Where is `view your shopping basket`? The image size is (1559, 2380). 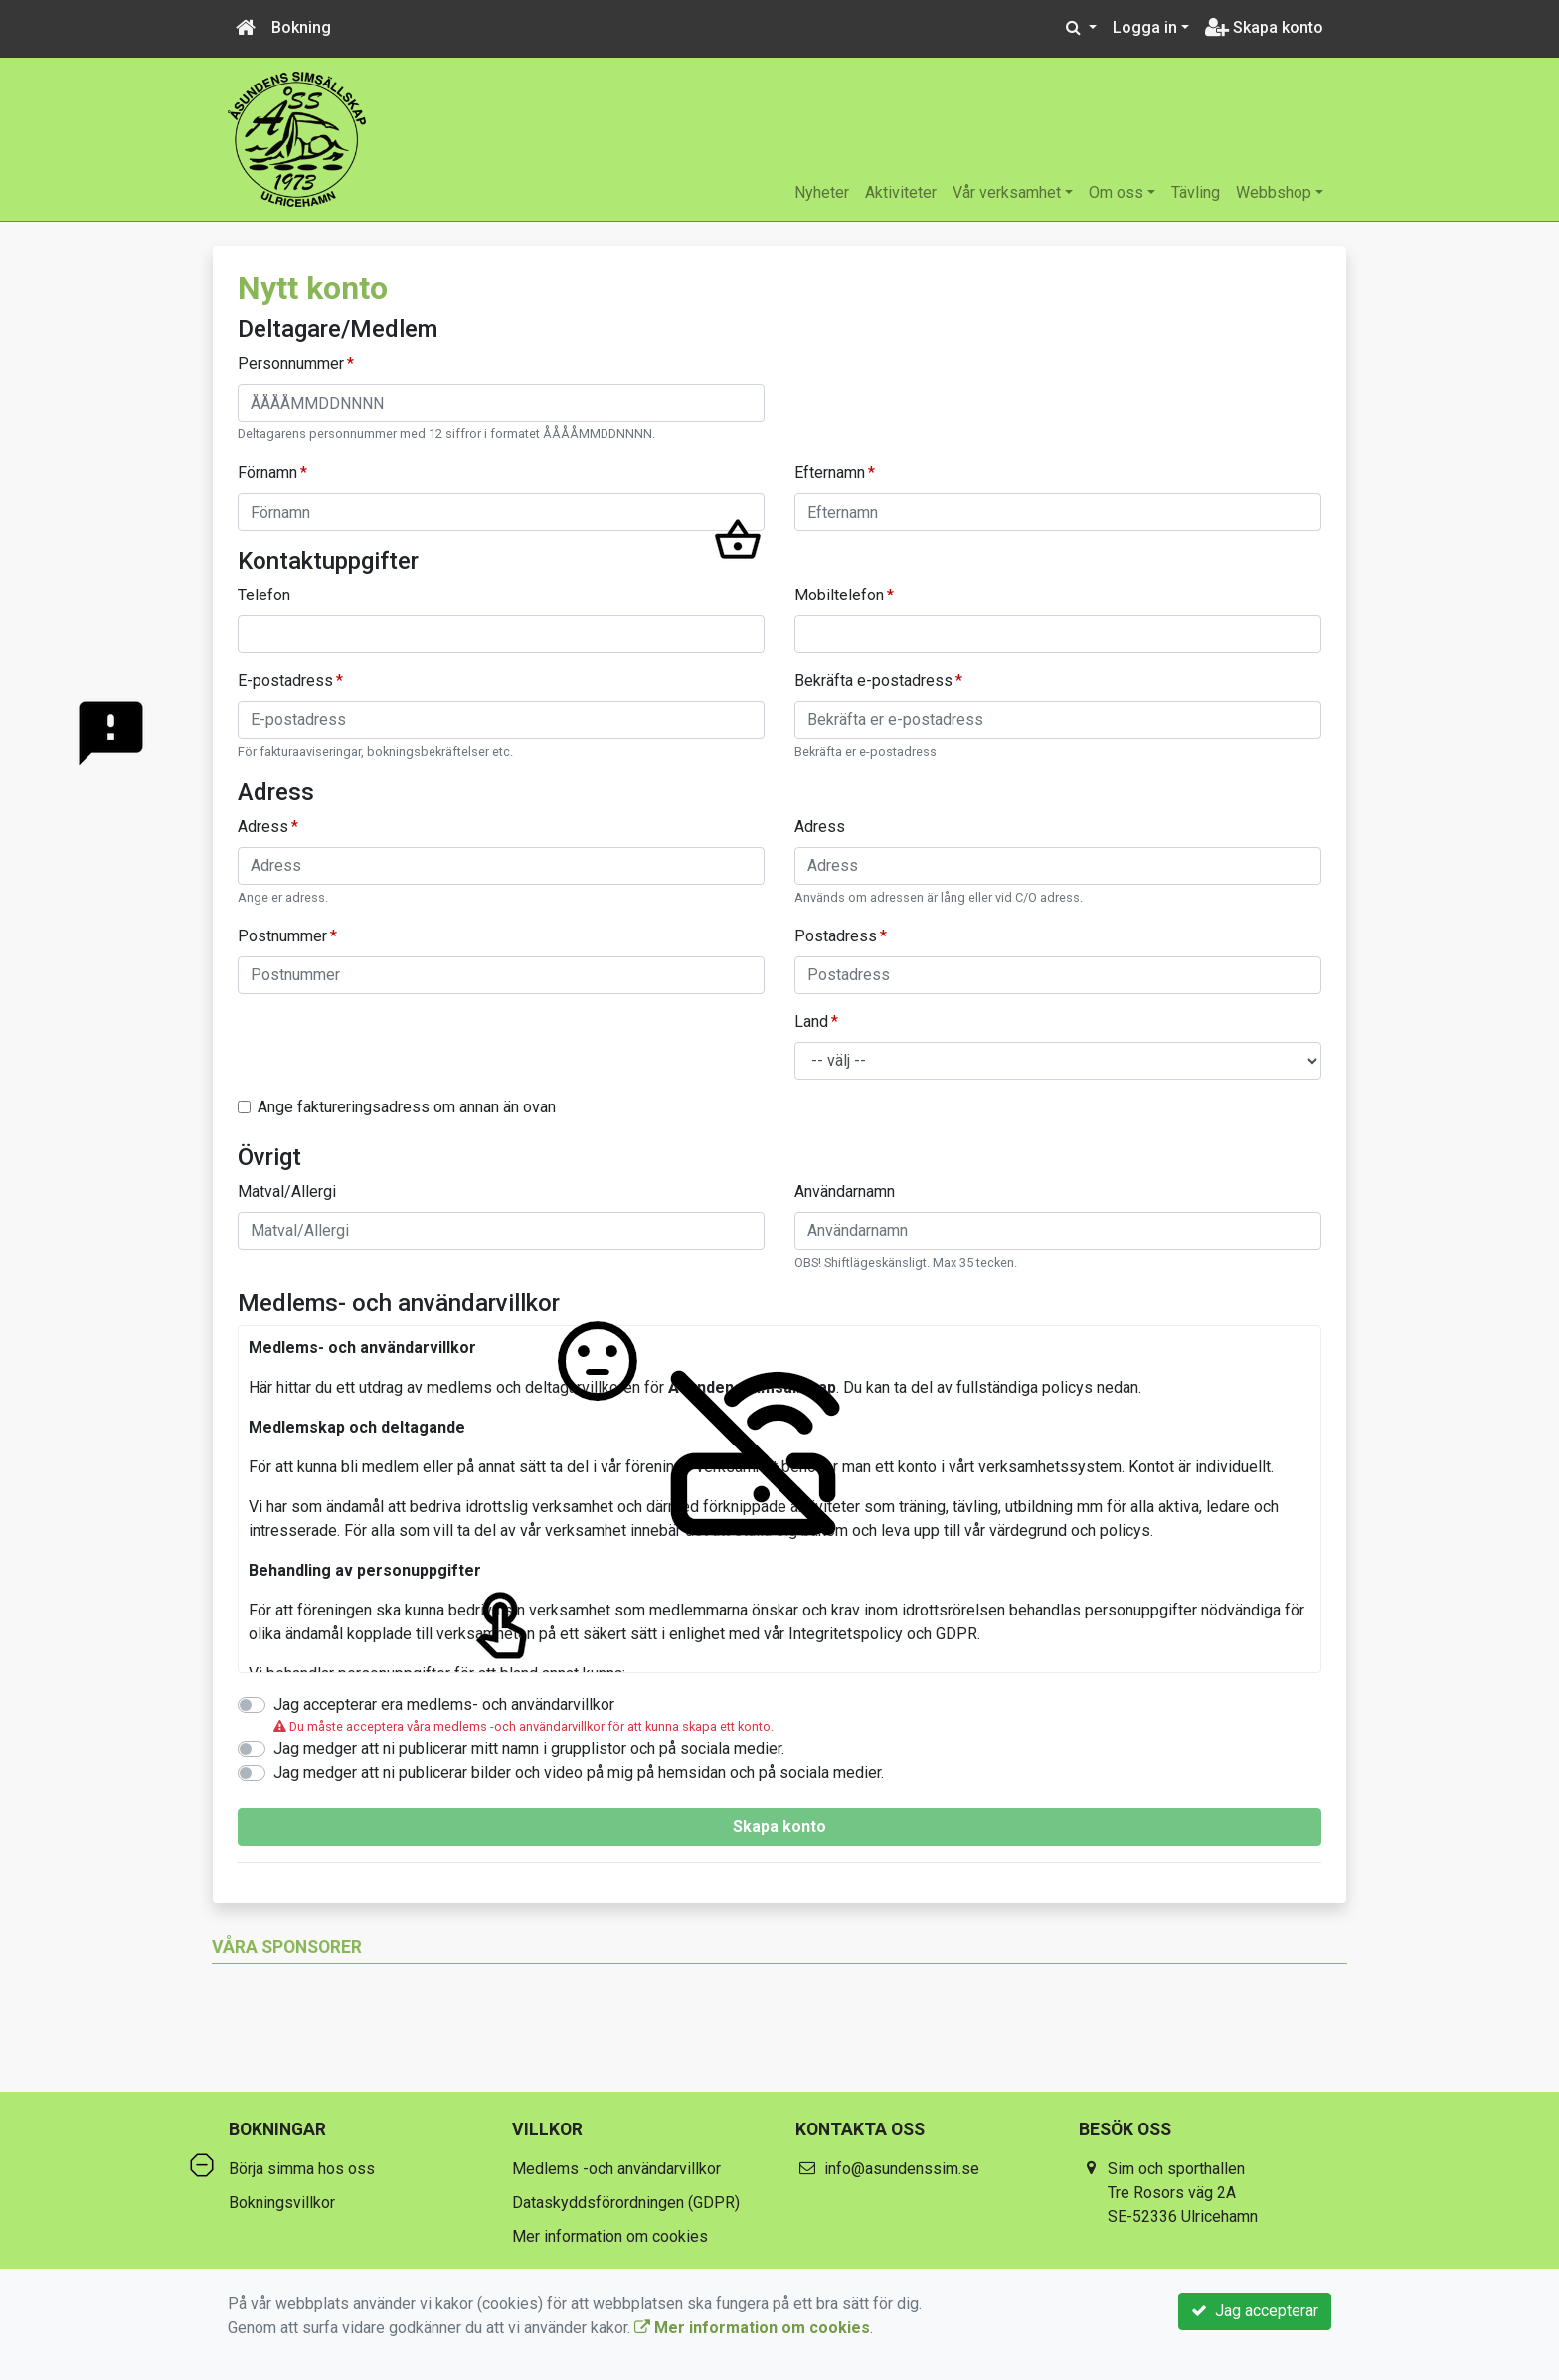 view your shopping basket is located at coordinates (738, 540).